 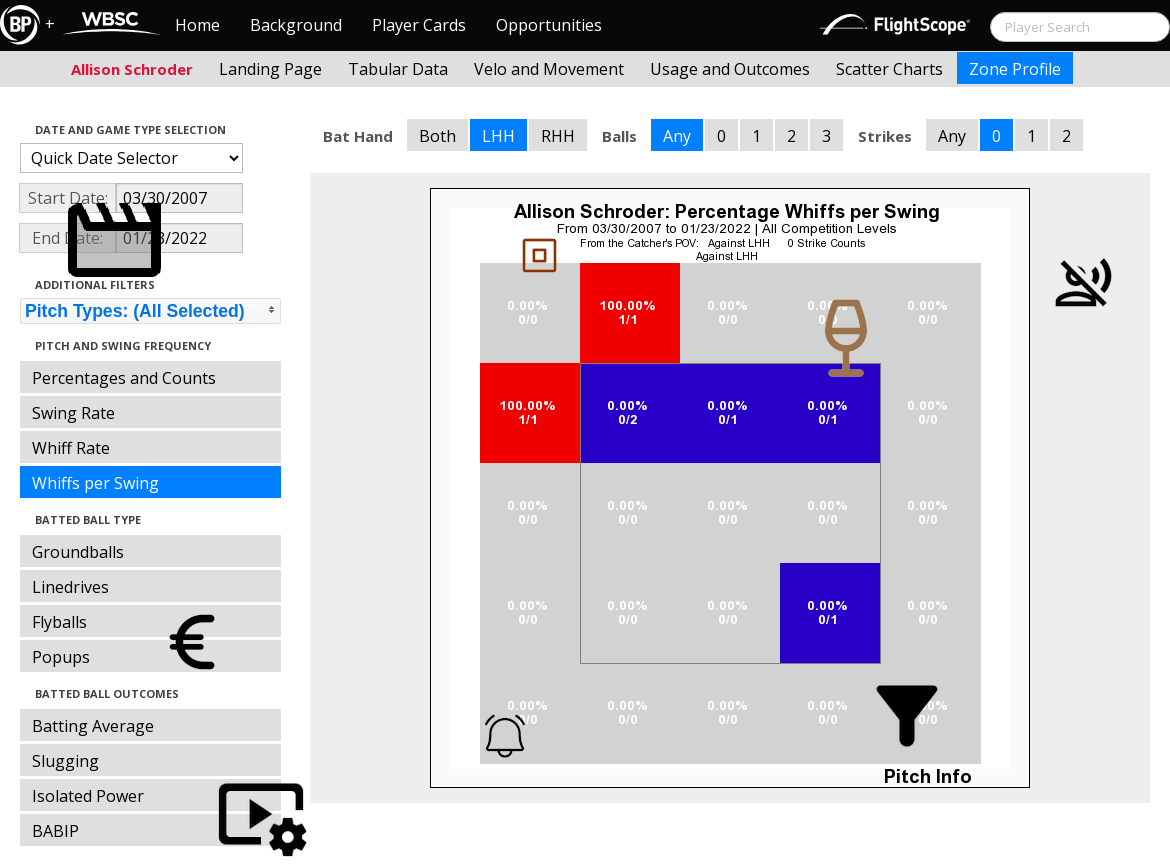 I want to click on indicates euro currency or pricing, so click(x=195, y=642).